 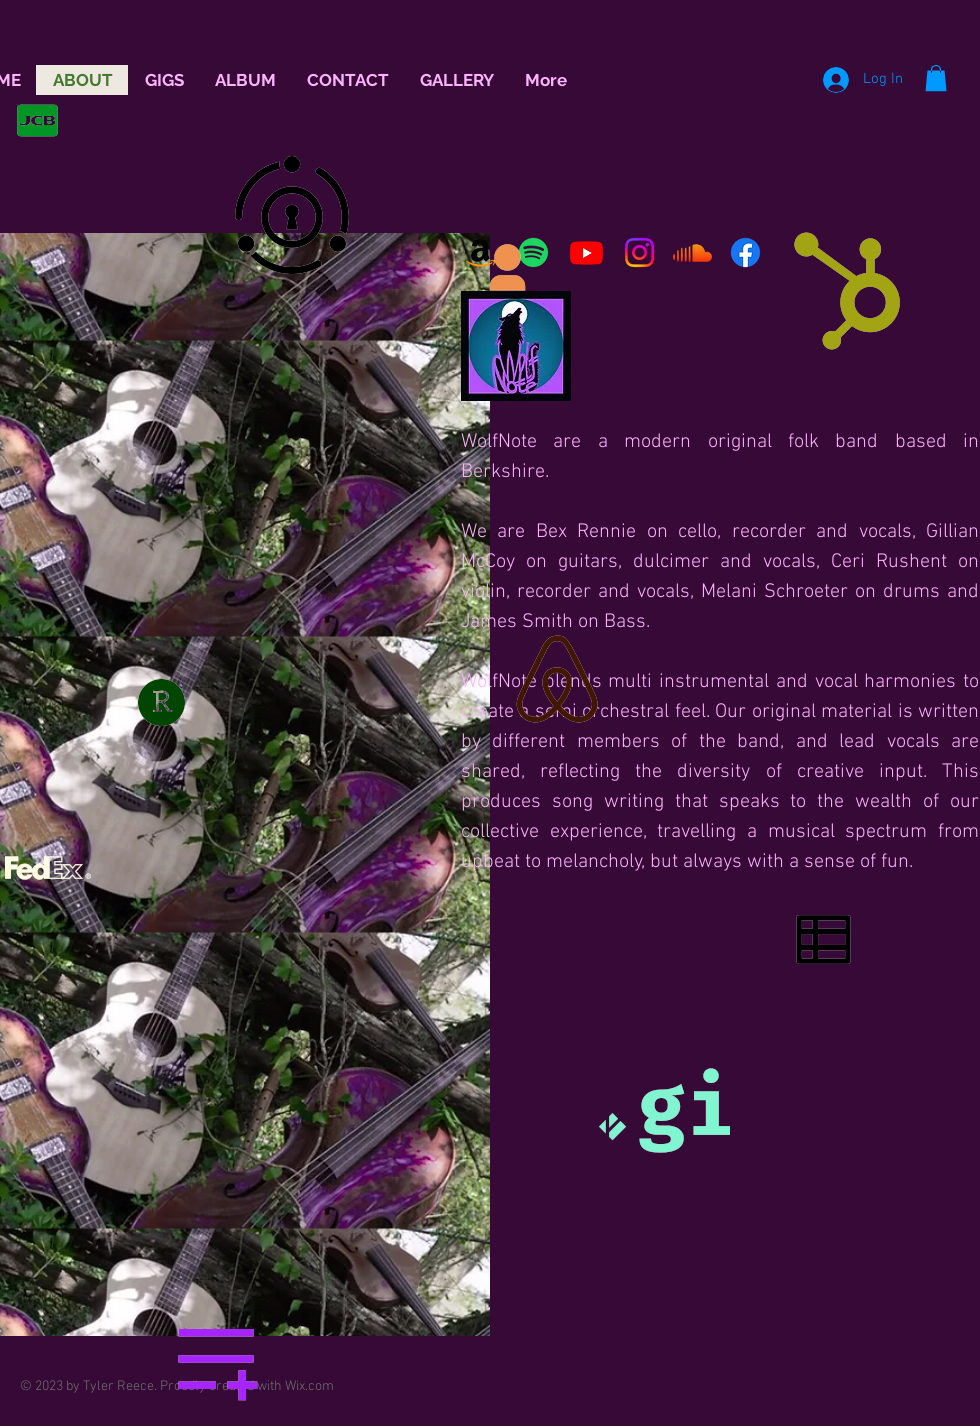 I want to click on open the airbnb app, so click(x=557, y=679).